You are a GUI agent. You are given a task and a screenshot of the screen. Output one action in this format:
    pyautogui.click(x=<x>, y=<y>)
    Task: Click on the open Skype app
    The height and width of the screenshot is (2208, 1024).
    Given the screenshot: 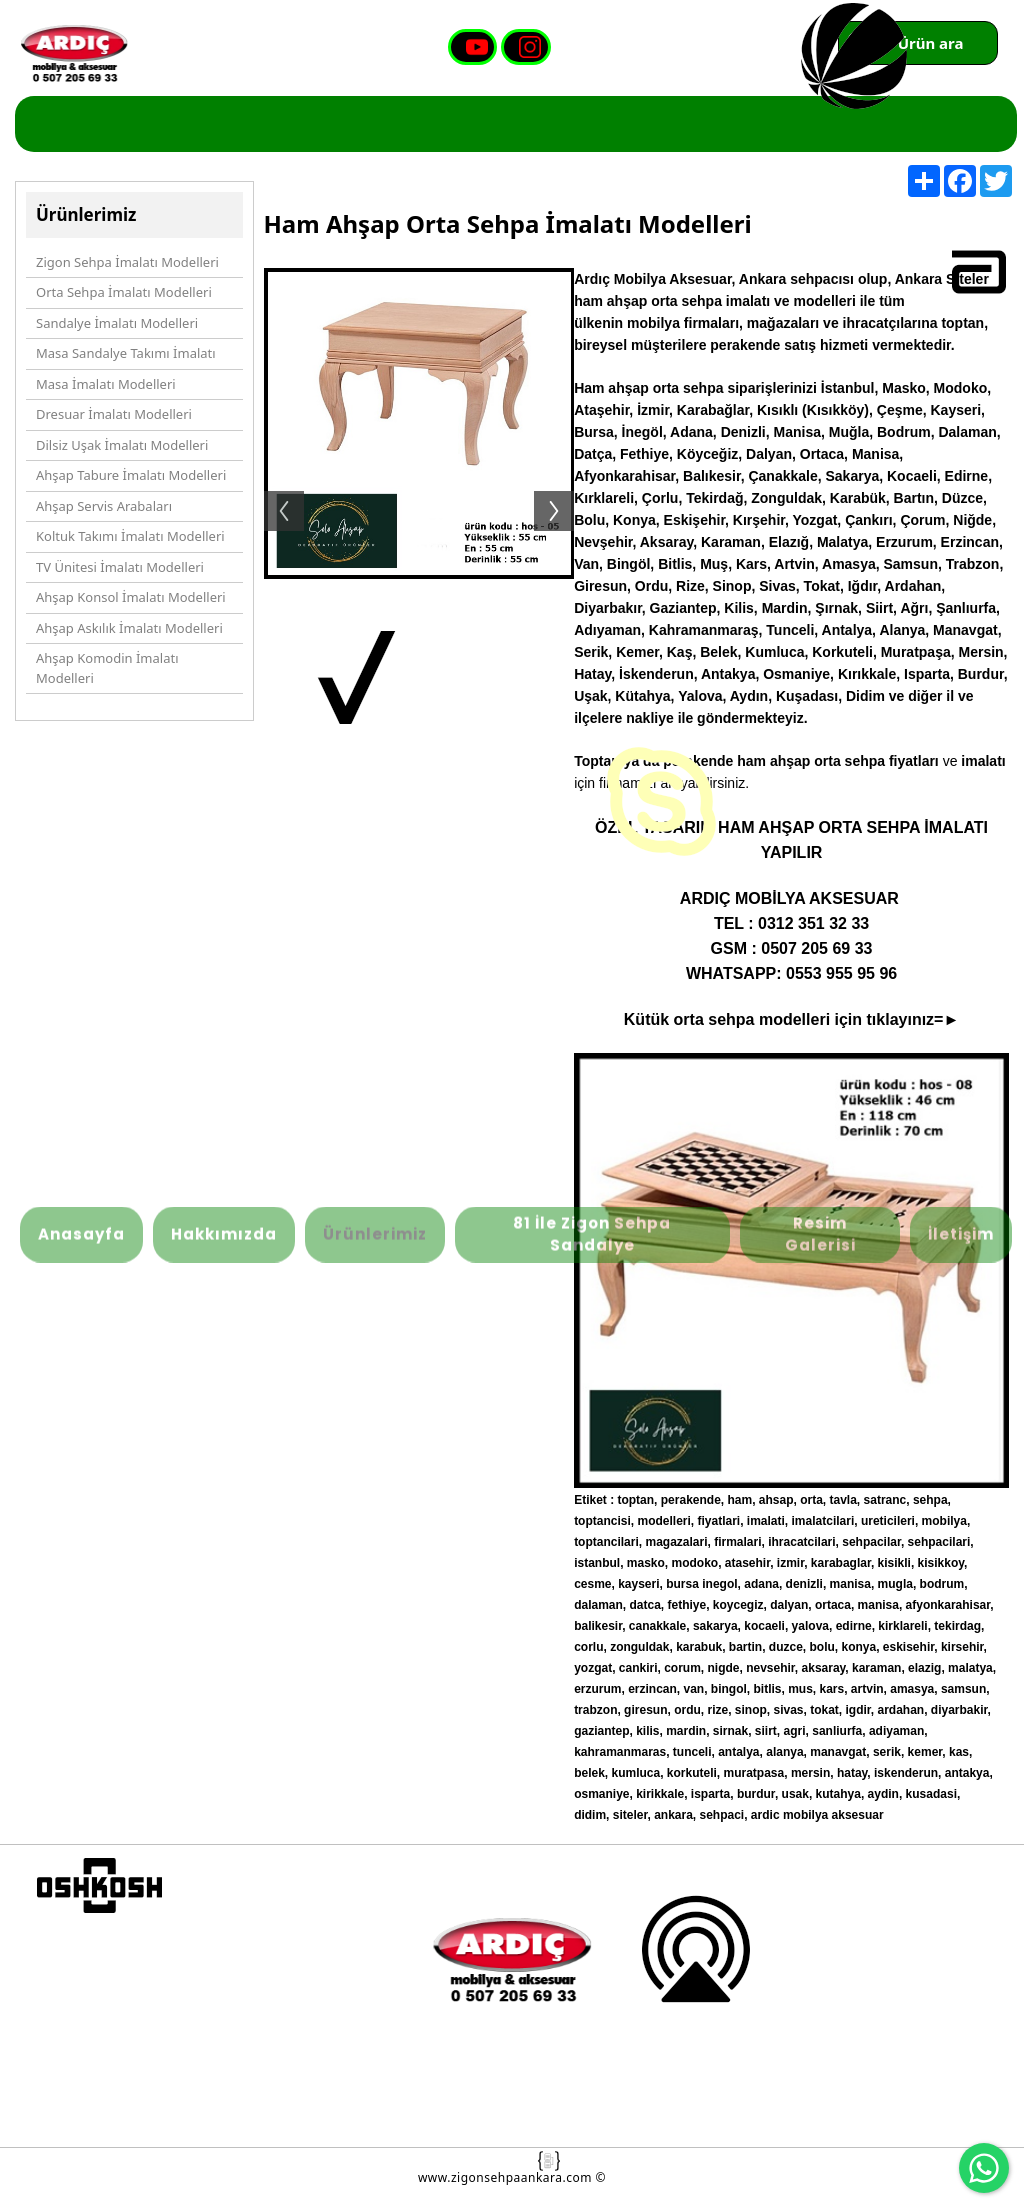 What is the action you would take?
    pyautogui.click(x=661, y=801)
    